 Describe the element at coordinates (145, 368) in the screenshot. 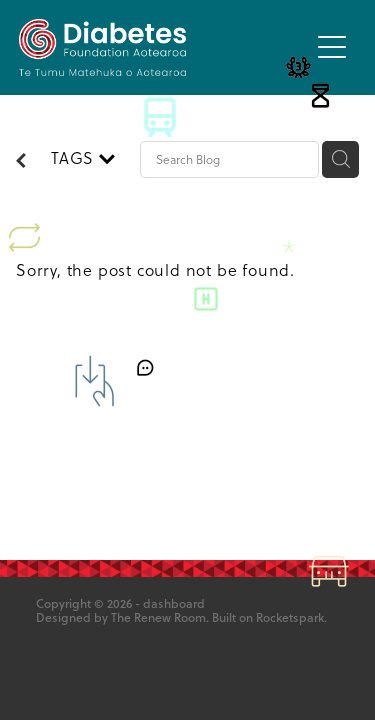

I see `open chat or messaging` at that location.